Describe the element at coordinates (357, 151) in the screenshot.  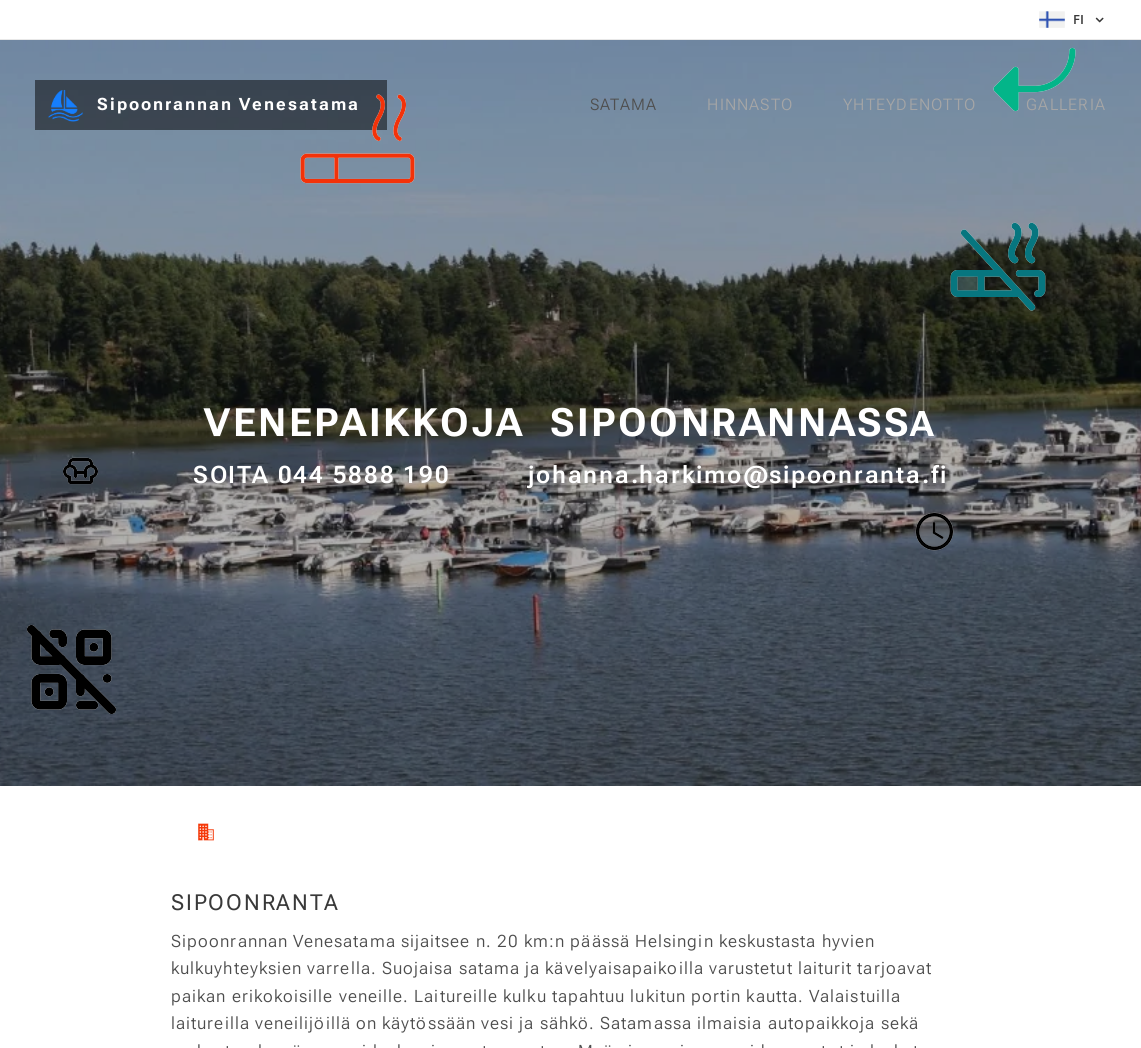
I see `indicates a designated smoking area` at that location.